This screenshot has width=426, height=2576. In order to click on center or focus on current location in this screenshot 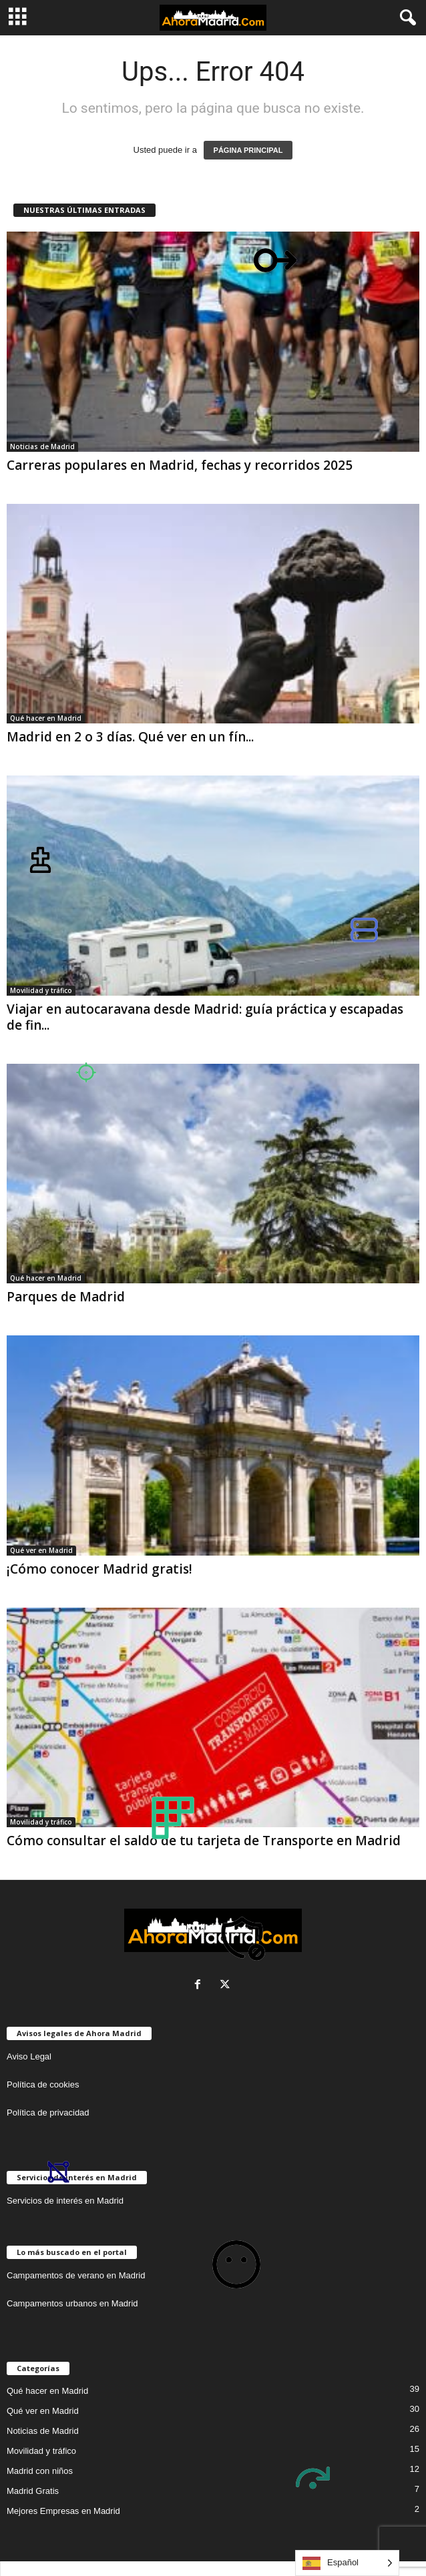, I will do `click(86, 1072)`.